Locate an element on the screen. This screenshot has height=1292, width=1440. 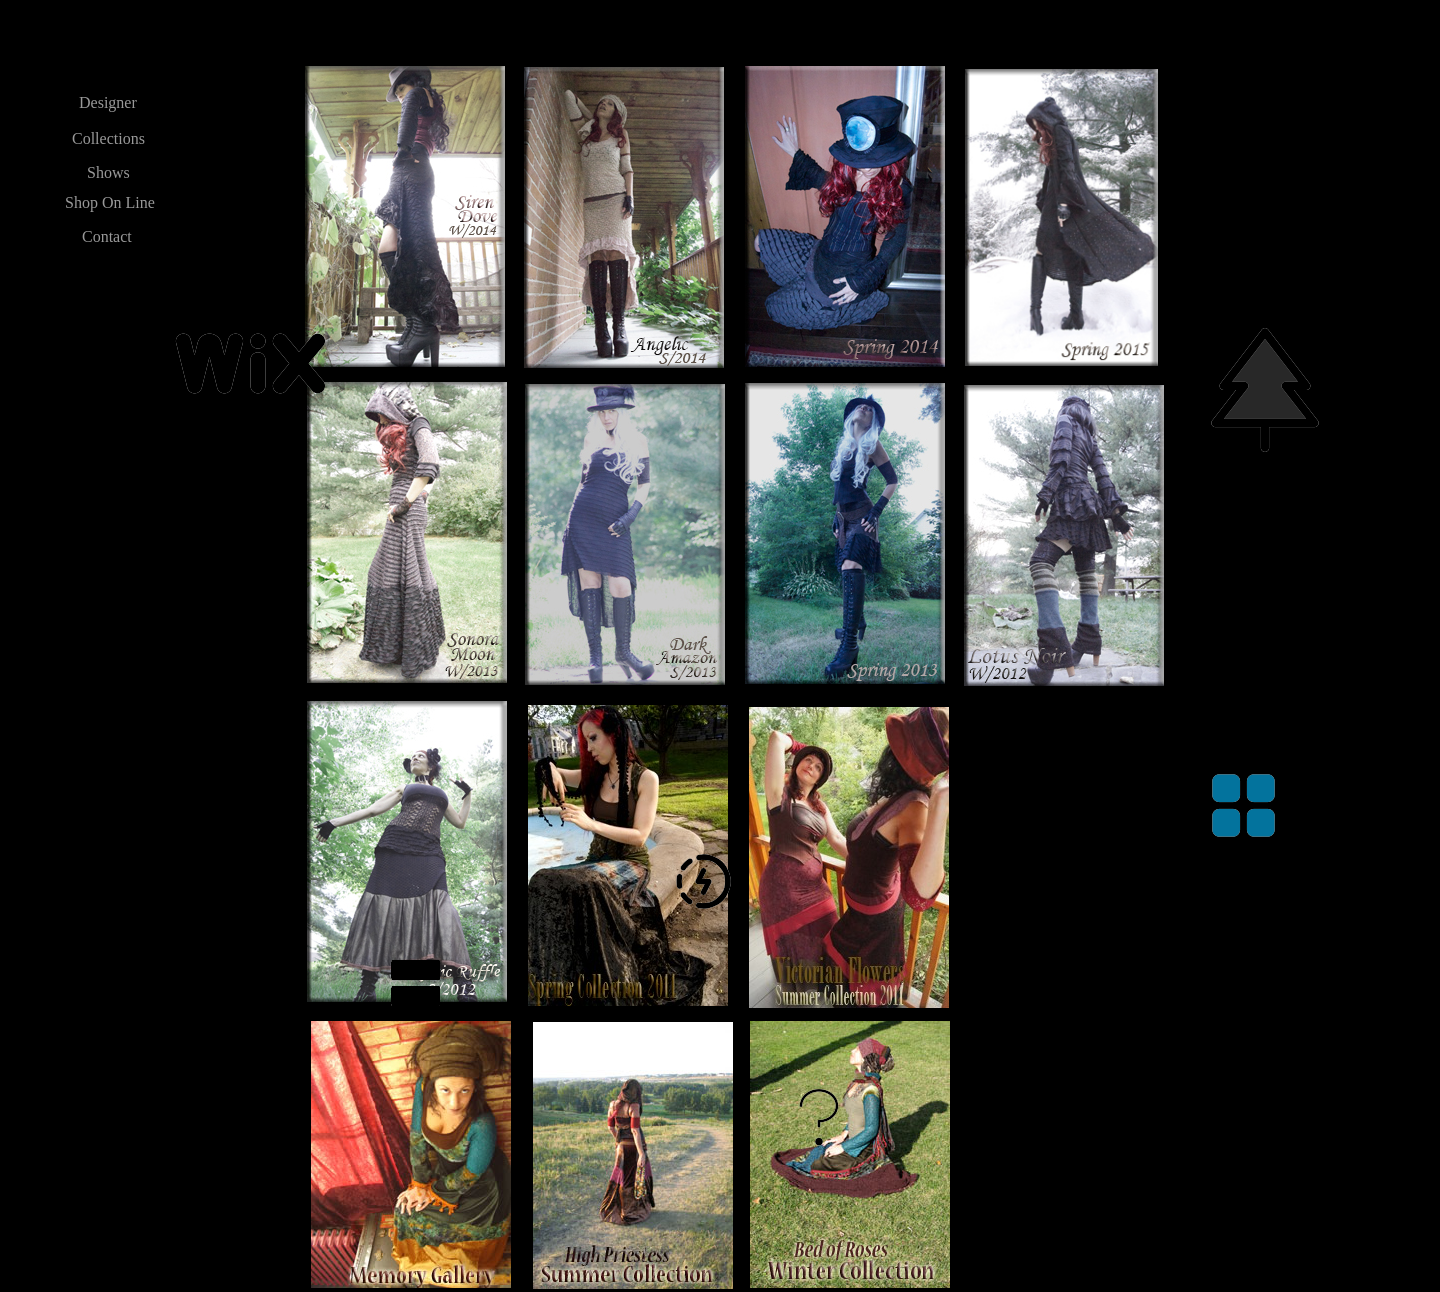
view agenda or list layout is located at coordinates (417, 983).